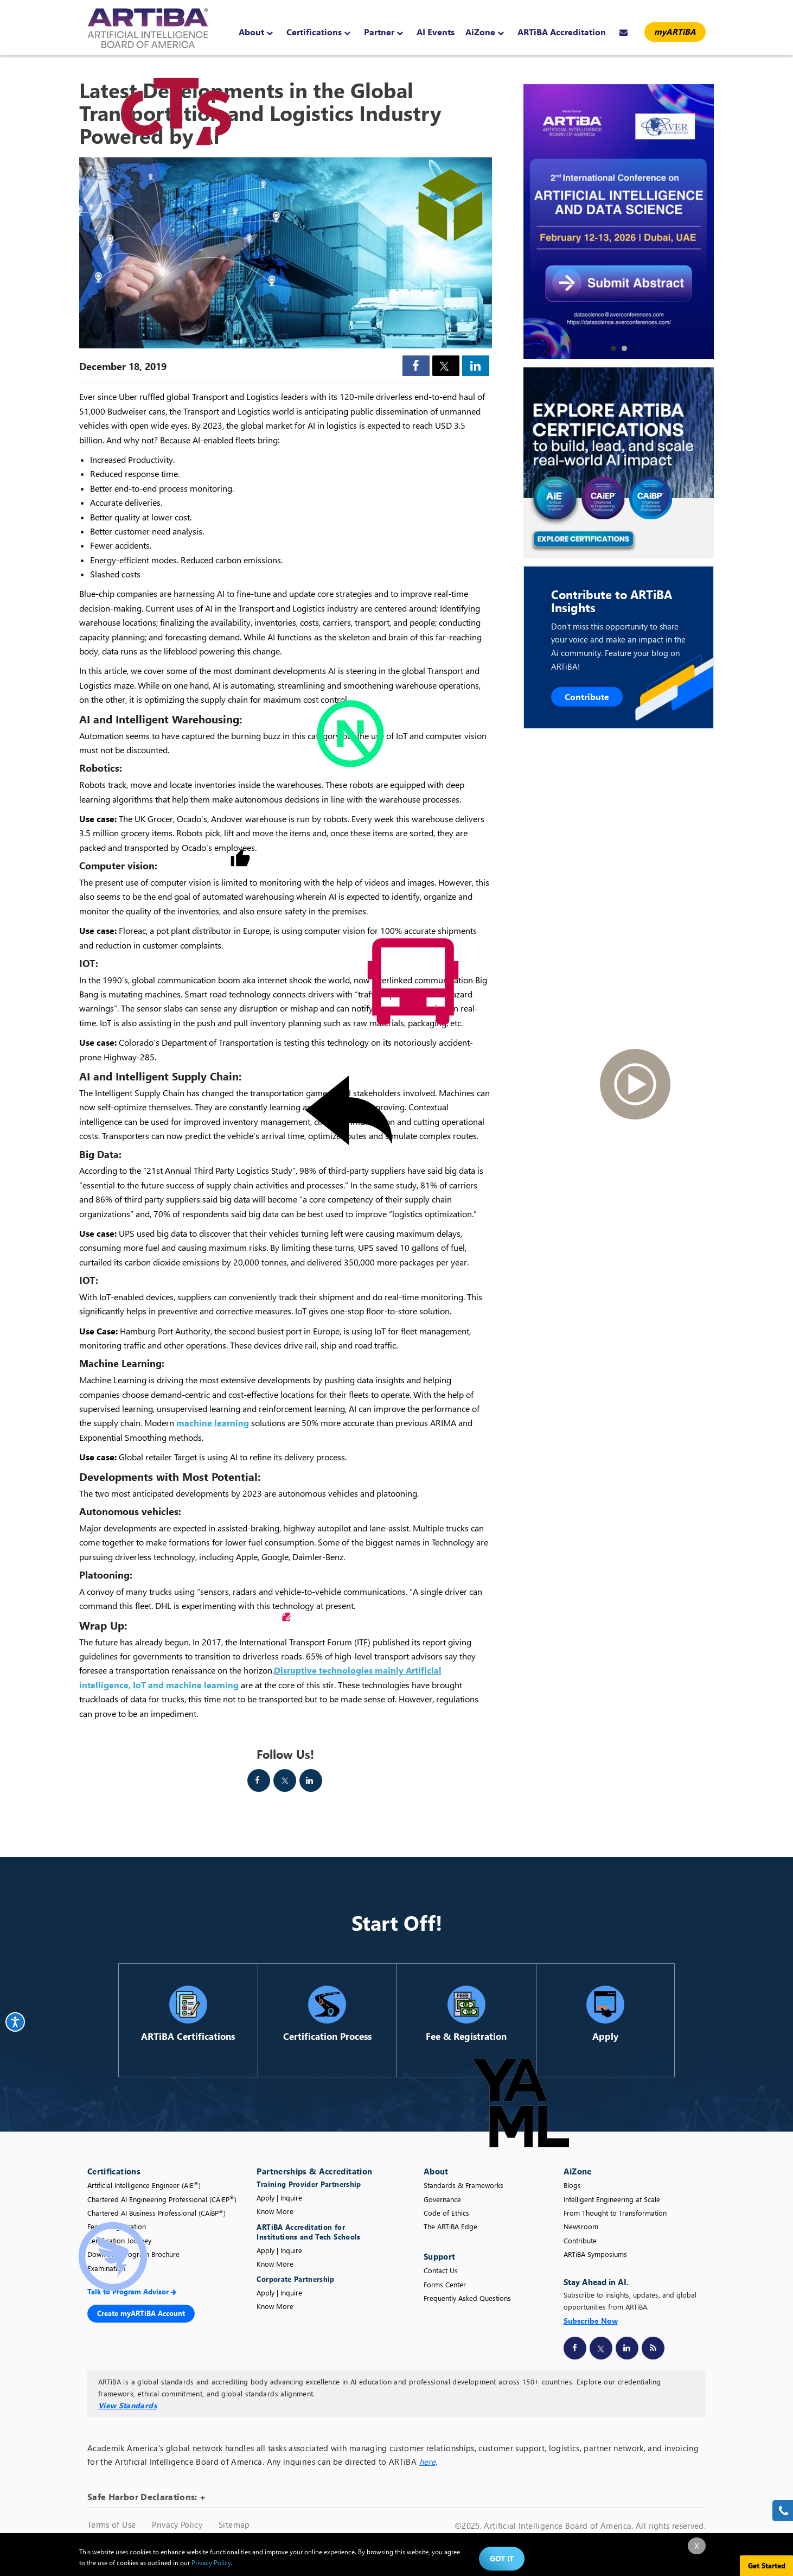  What do you see at coordinates (350, 734) in the screenshot?
I see `Next.js framework logo` at bounding box center [350, 734].